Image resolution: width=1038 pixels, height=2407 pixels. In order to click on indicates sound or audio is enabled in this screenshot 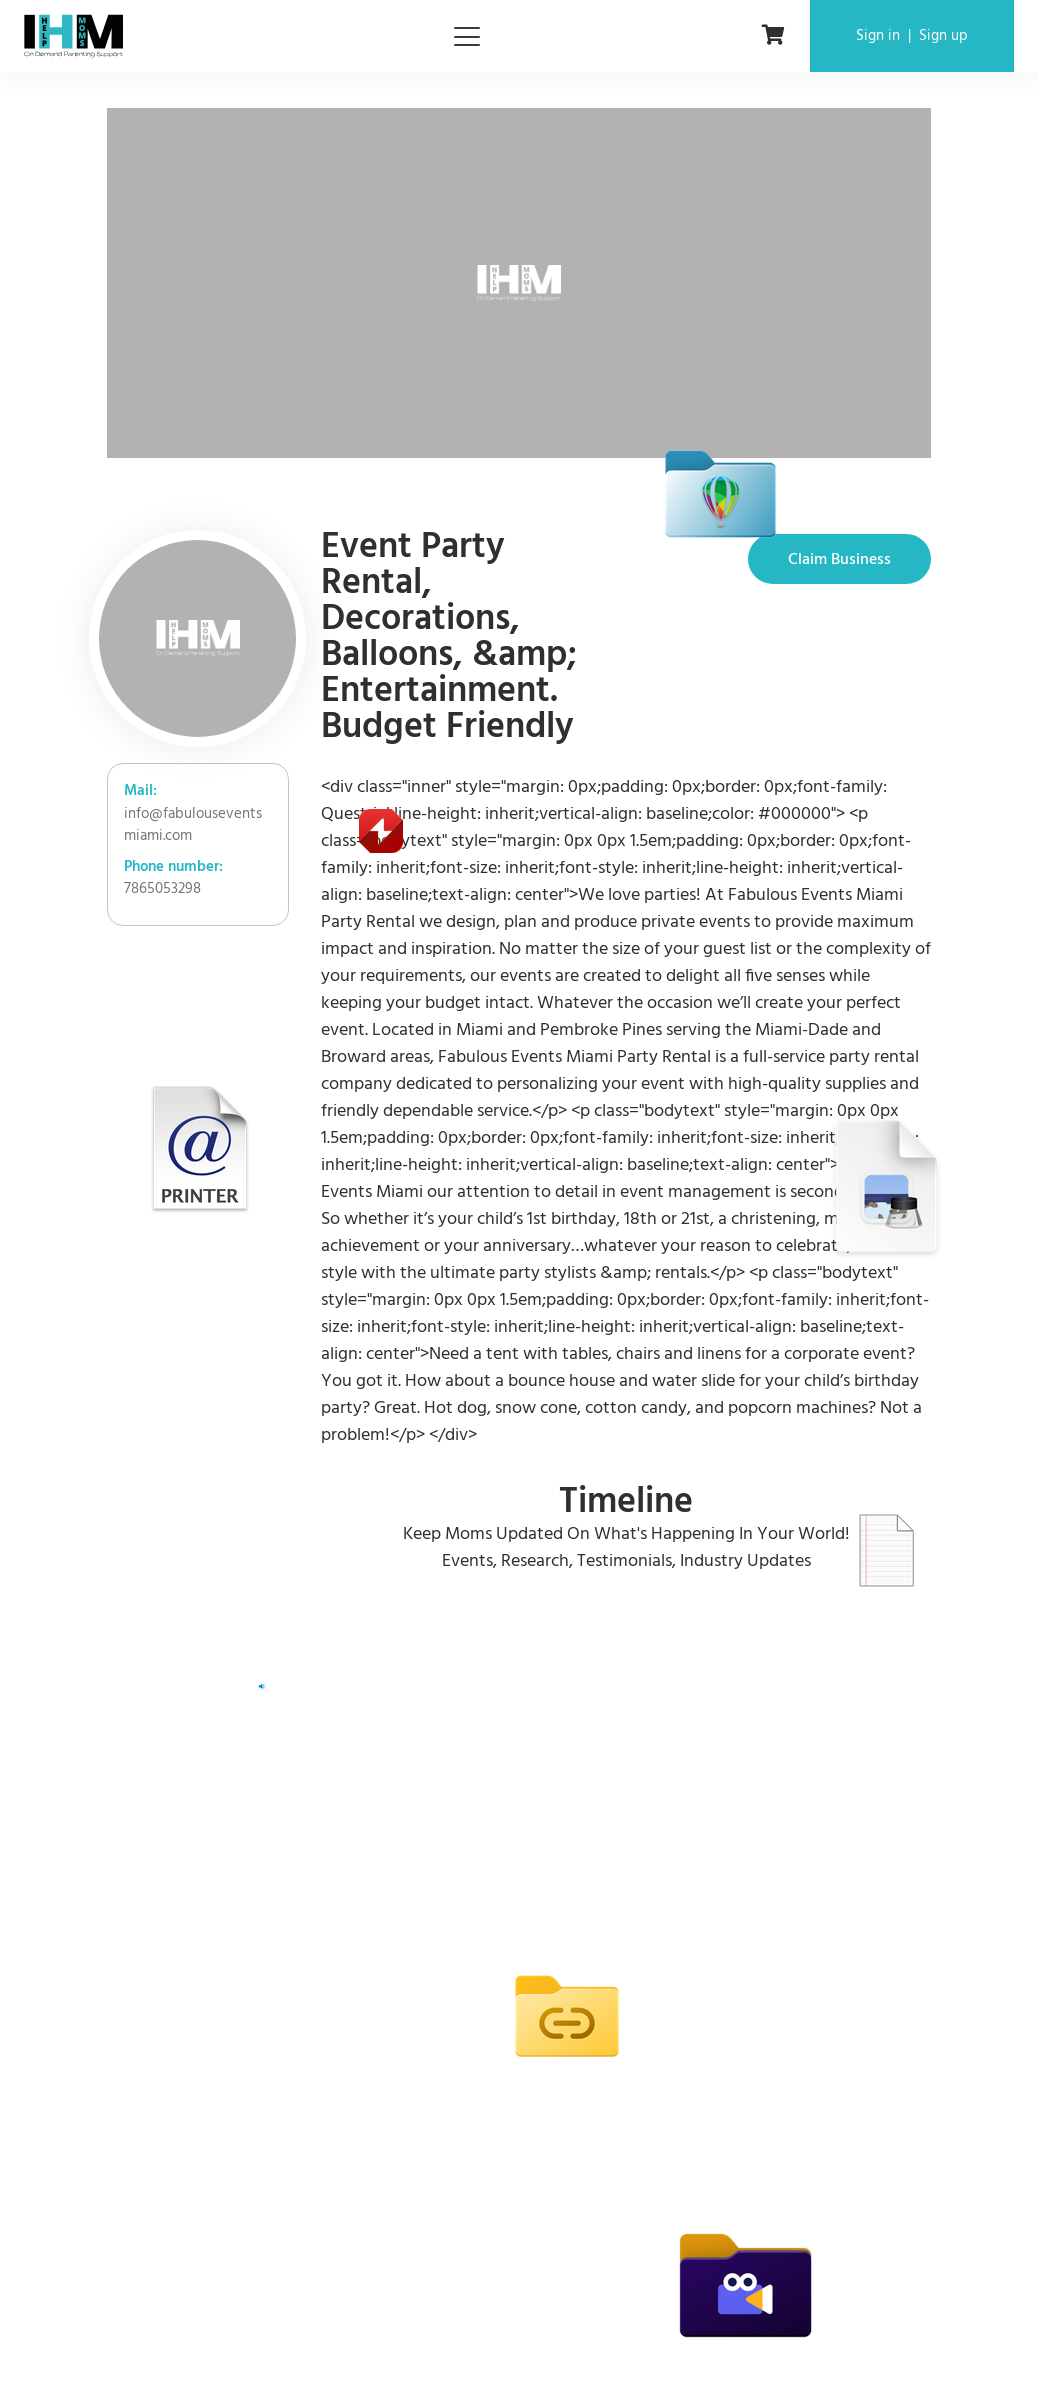, I will do `click(267, 1680)`.